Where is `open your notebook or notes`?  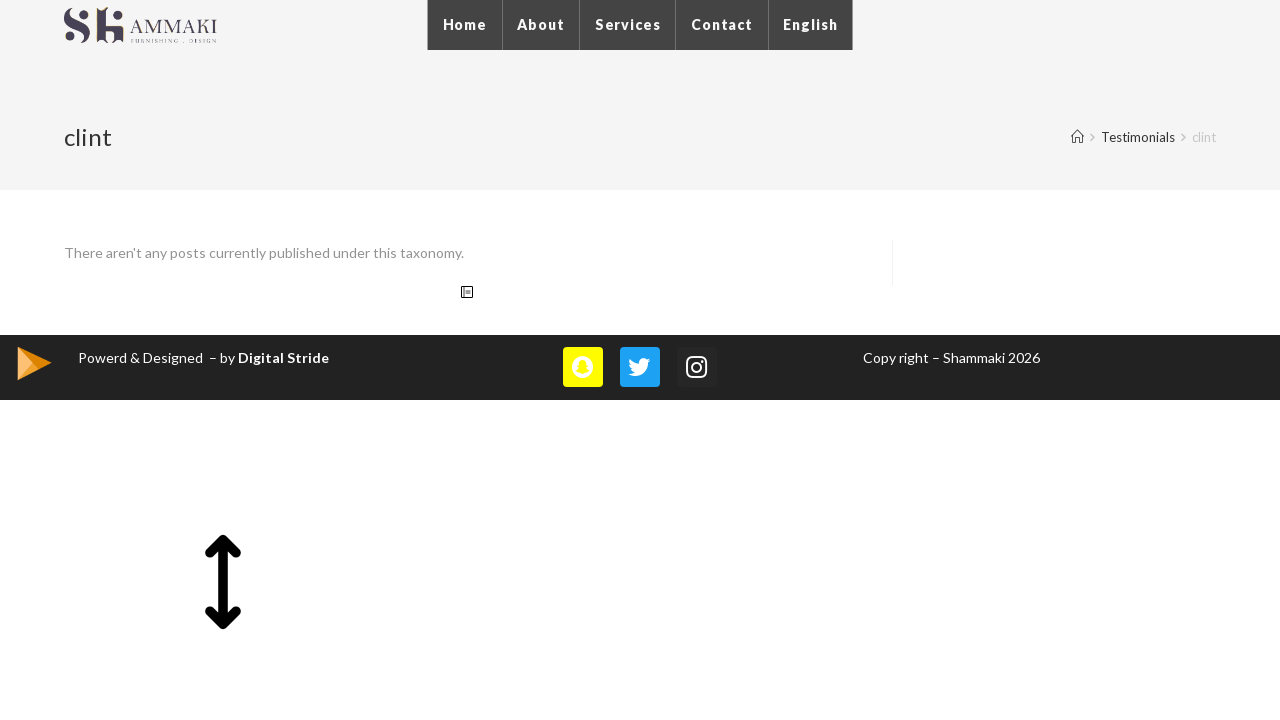
open your notebook or notes is located at coordinates (467, 292).